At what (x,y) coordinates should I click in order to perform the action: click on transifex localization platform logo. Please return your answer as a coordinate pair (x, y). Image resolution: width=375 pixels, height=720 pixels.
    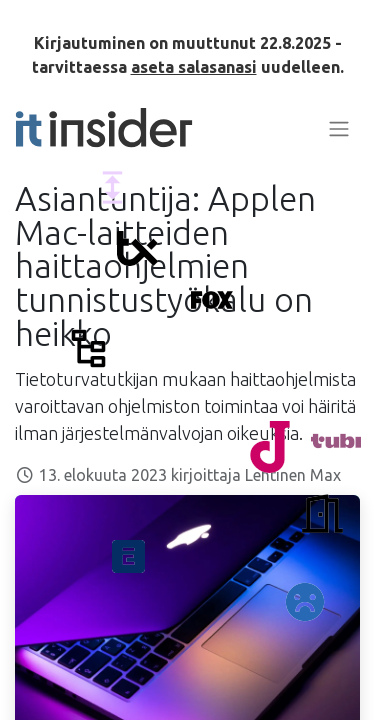
    Looking at the image, I should click on (137, 248).